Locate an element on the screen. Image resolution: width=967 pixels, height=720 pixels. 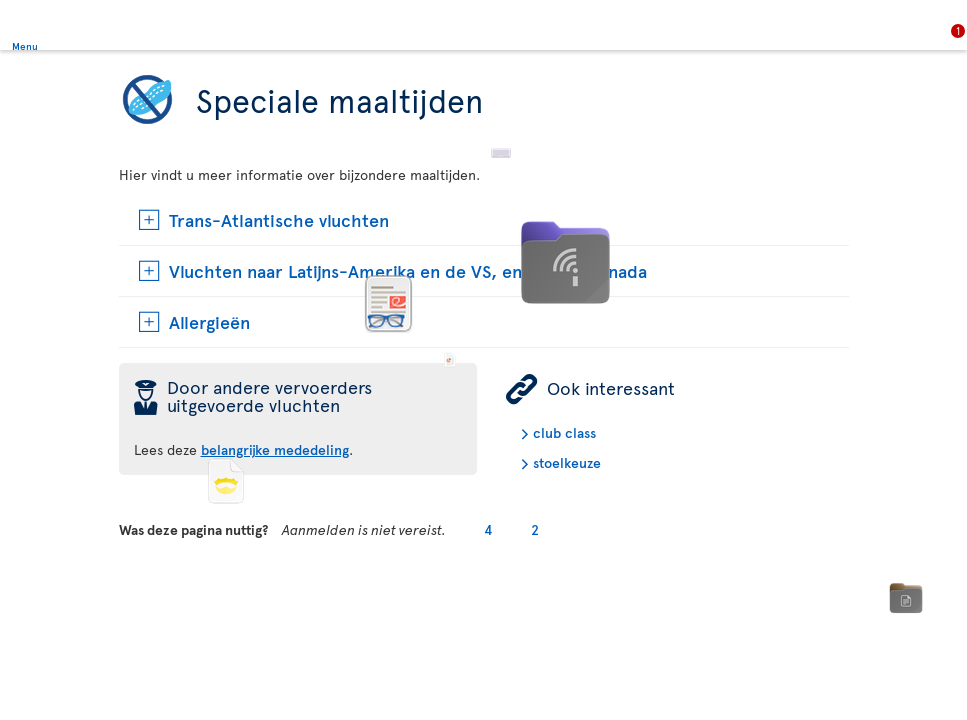
open your documents folder is located at coordinates (906, 598).